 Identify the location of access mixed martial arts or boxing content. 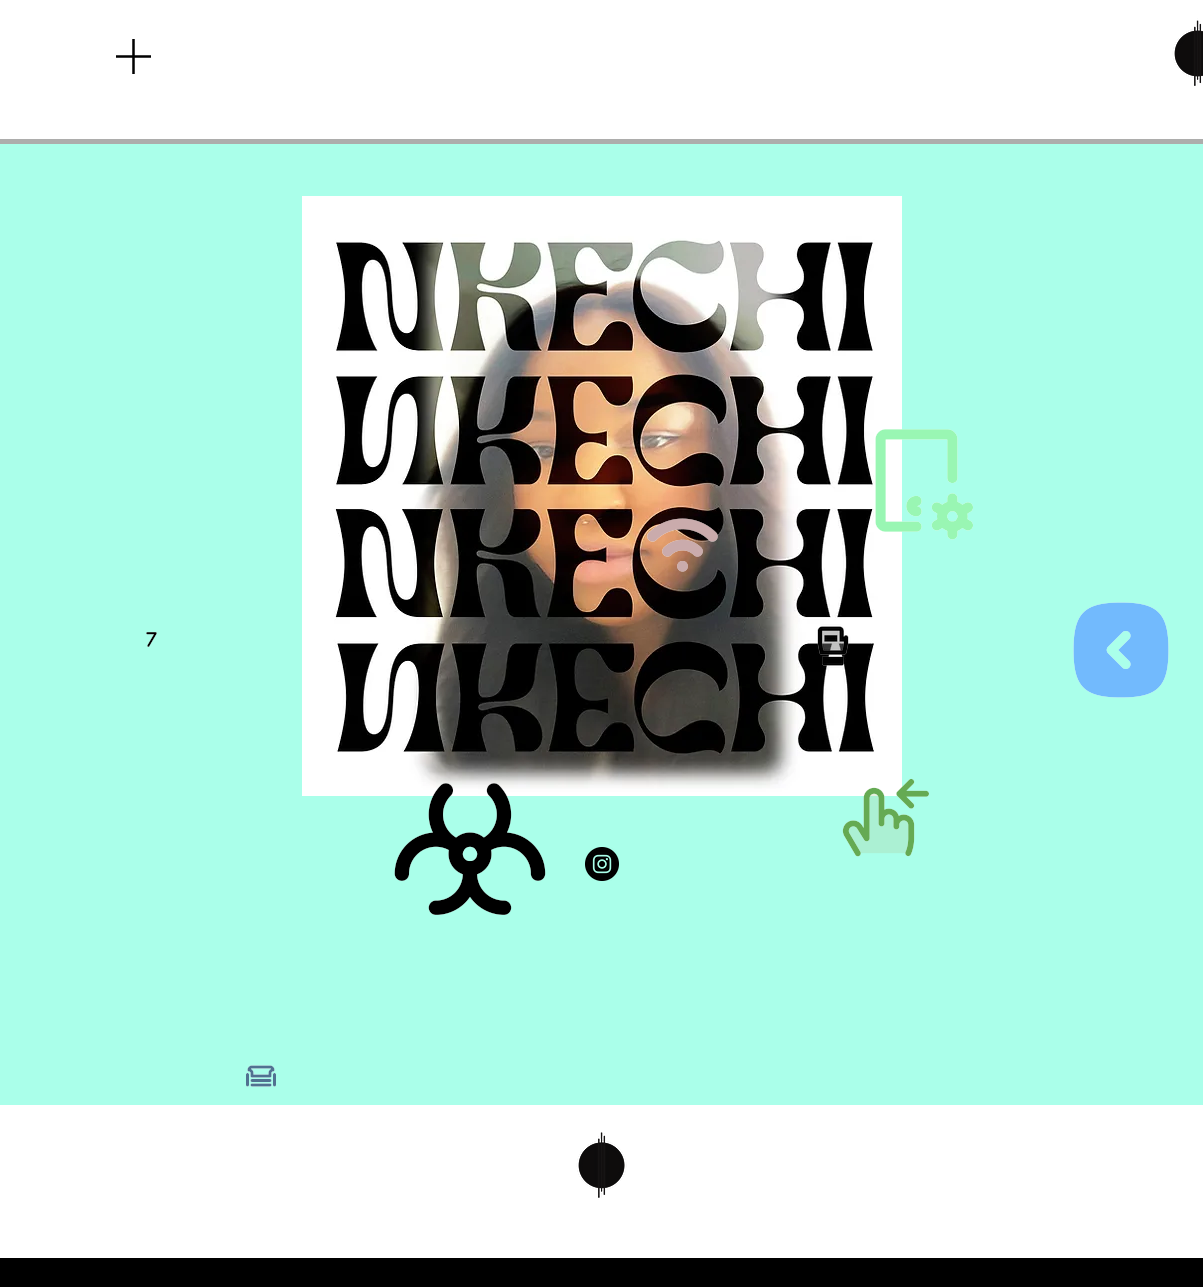
(833, 646).